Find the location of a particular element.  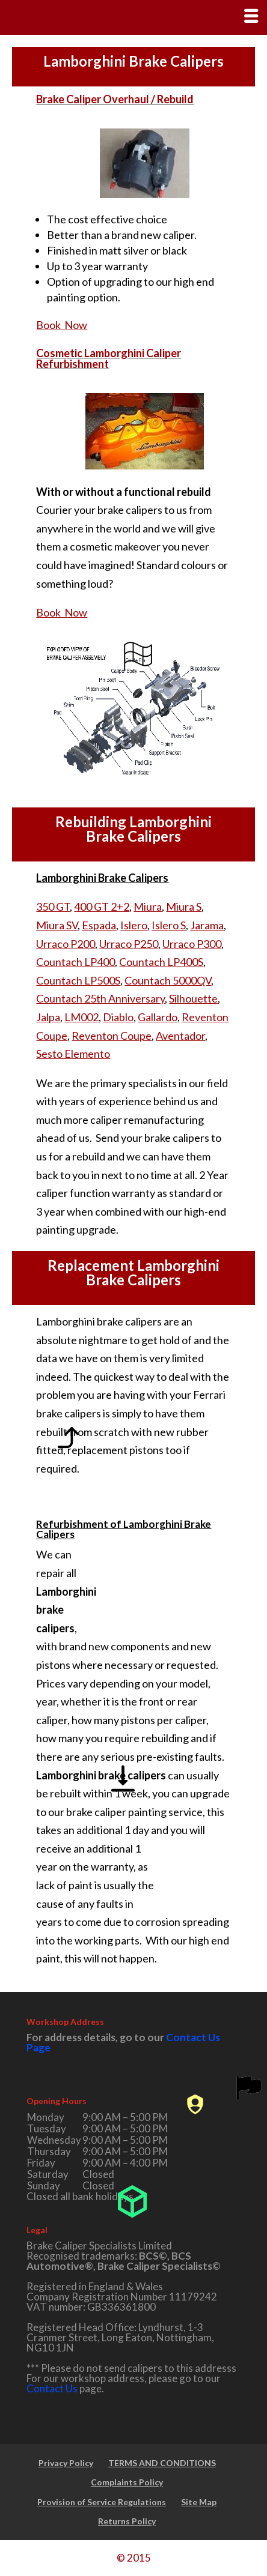

align content to the bottom edge is located at coordinates (123, 1778).